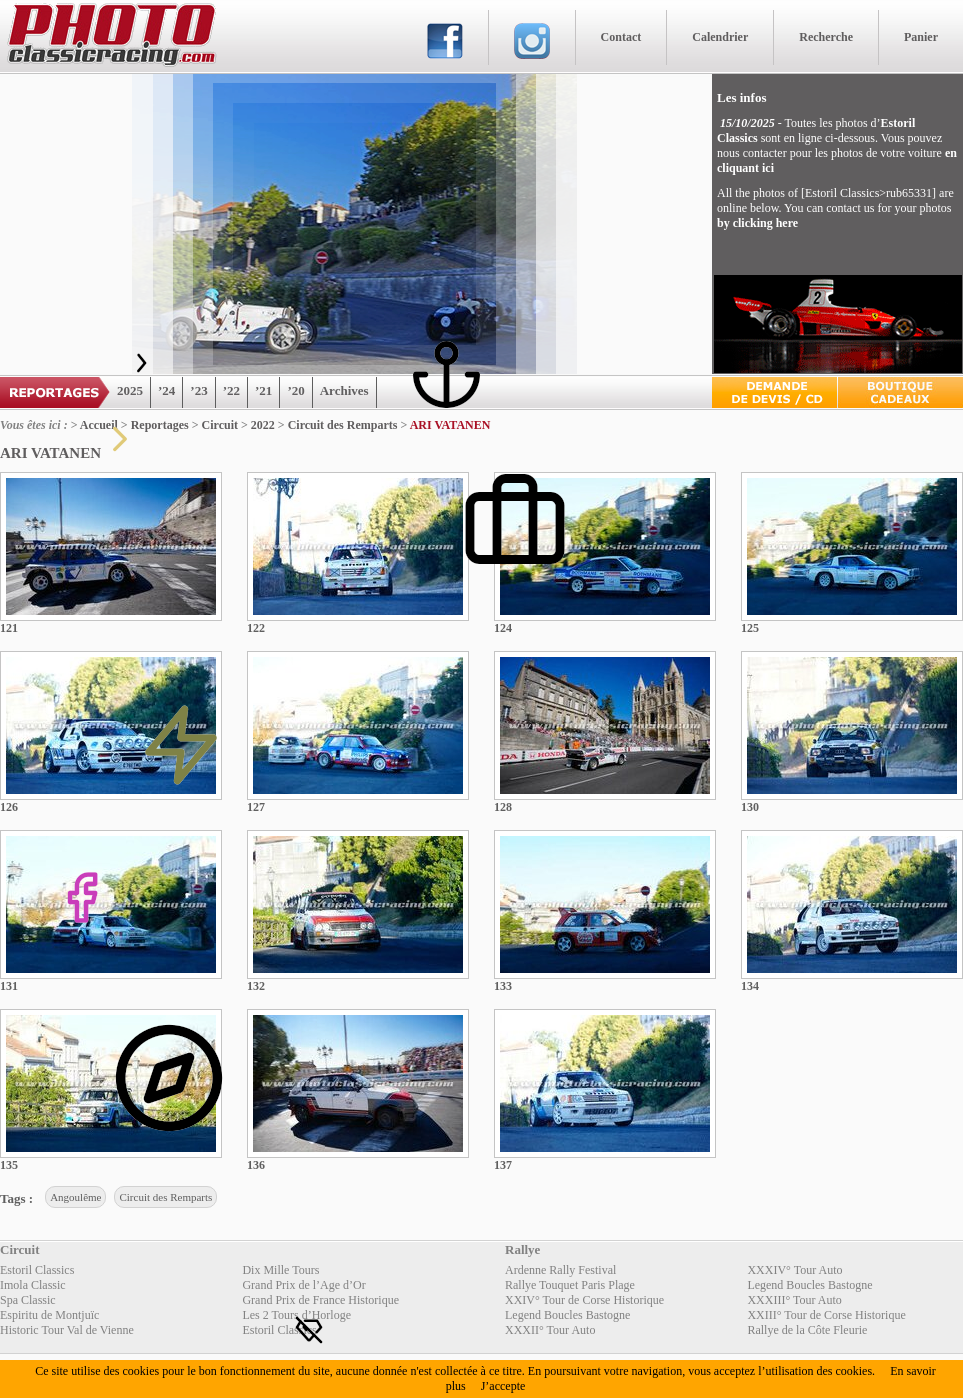 This screenshot has height=1398, width=963. What do you see at coordinates (120, 439) in the screenshot?
I see `navigate to the next item or page` at bounding box center [120, 439].